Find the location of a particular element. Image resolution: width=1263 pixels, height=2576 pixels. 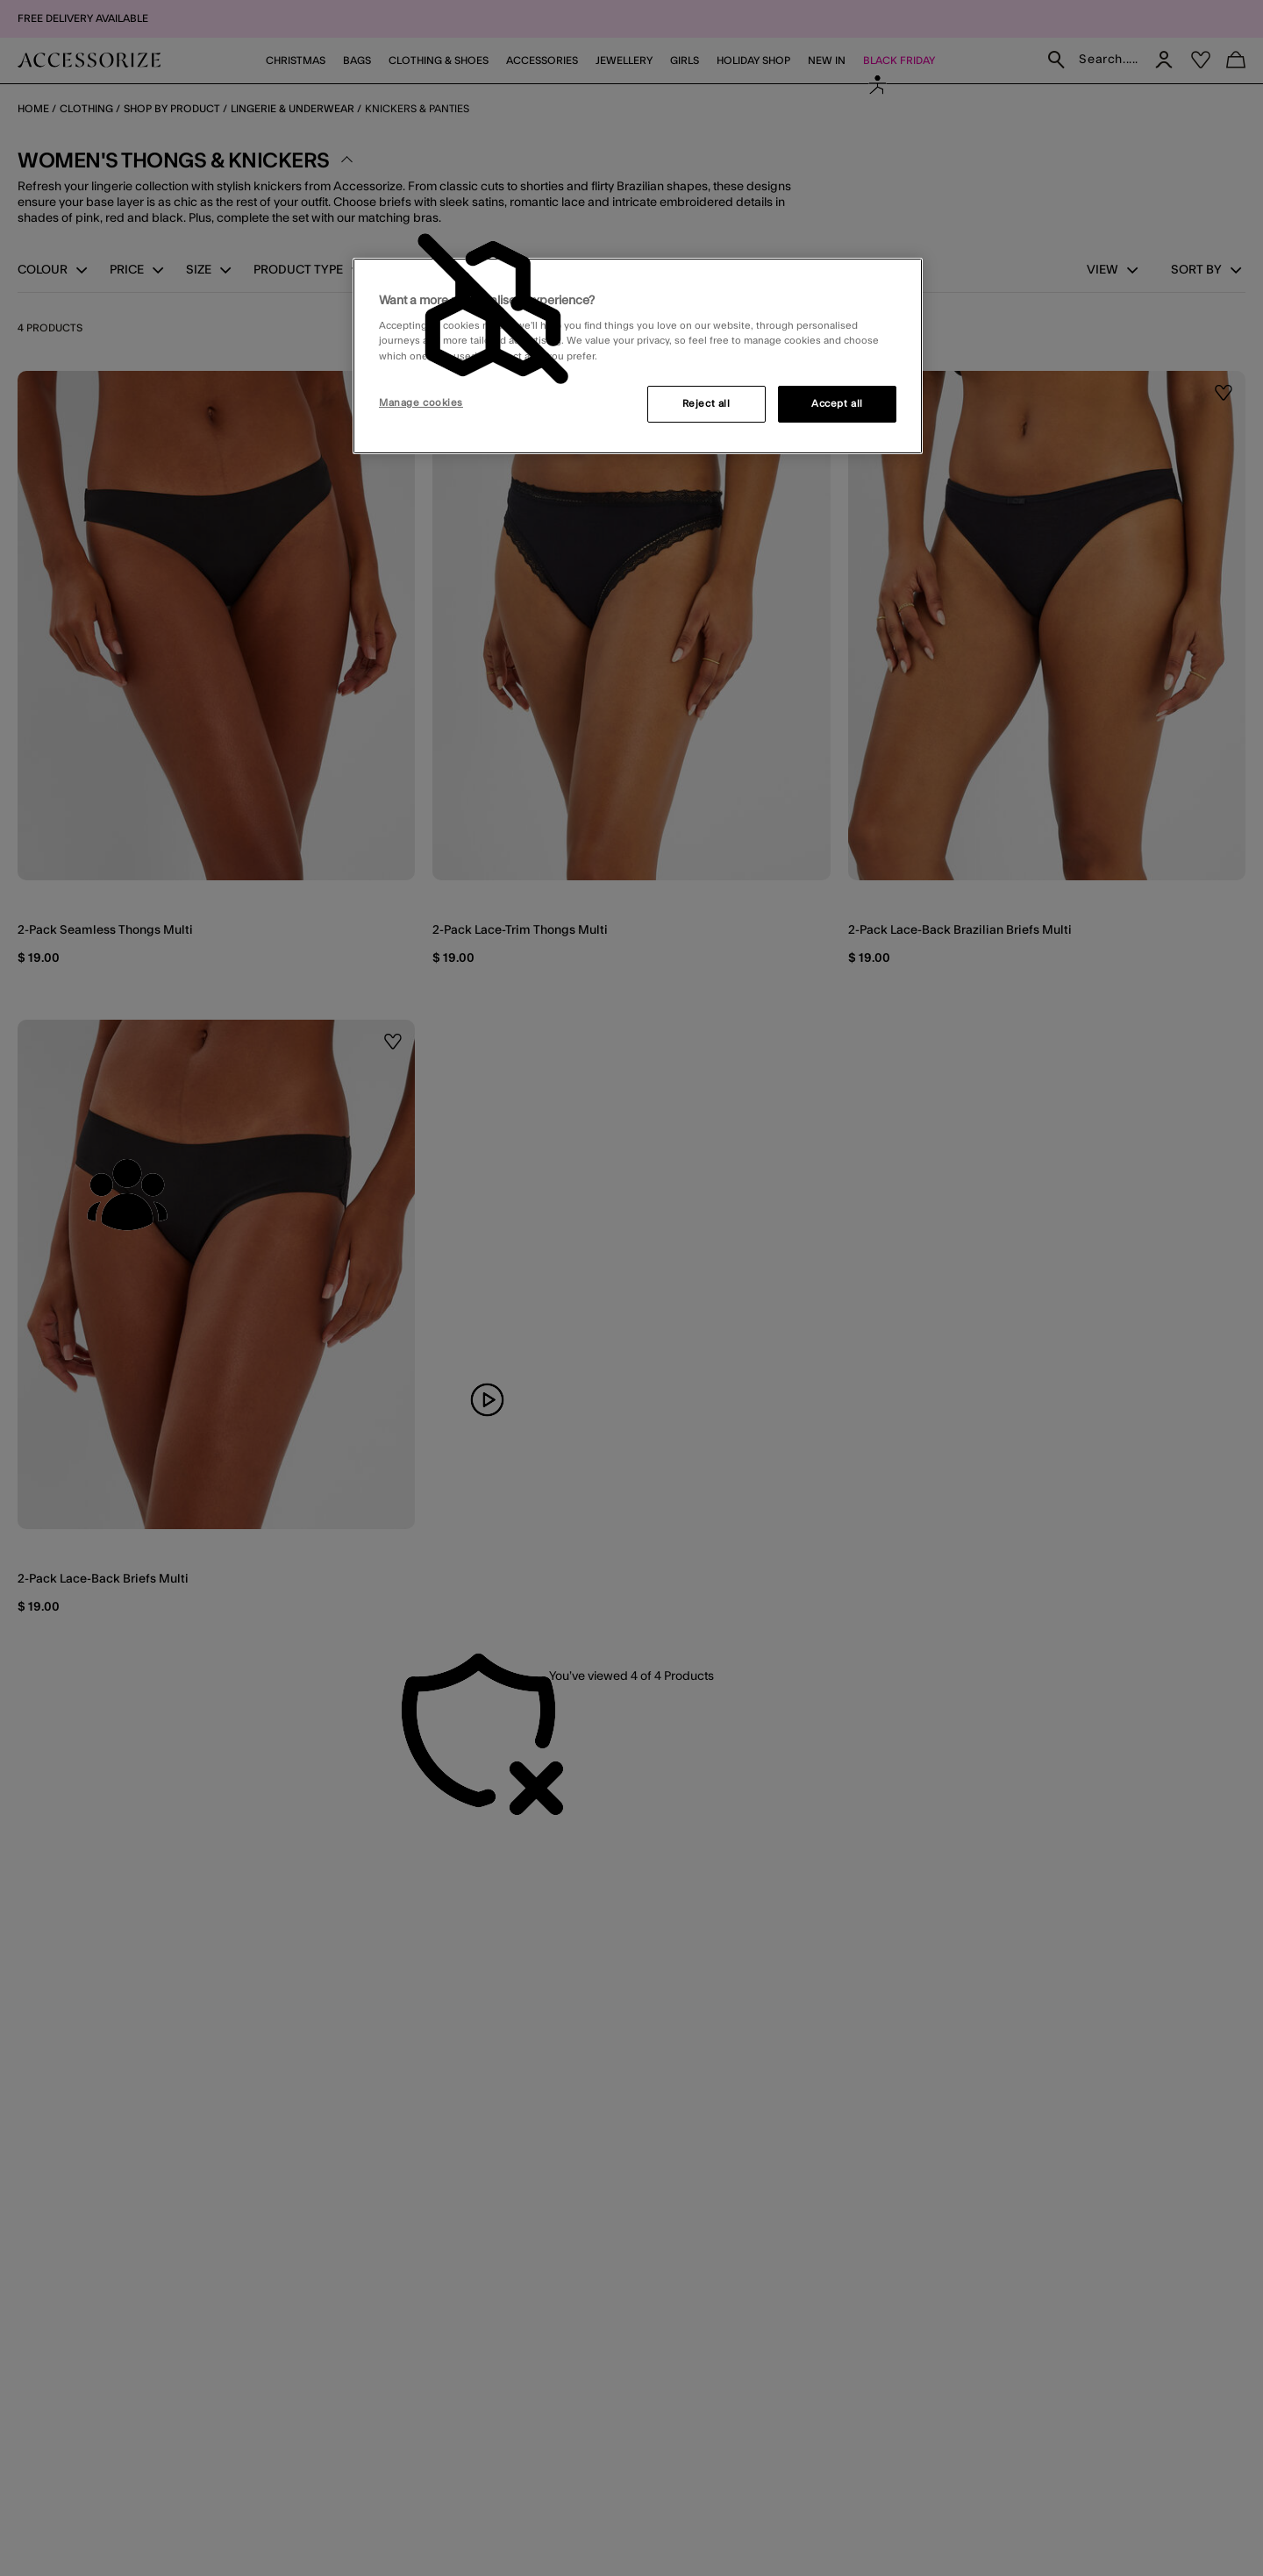

access tai chi or meditation exercises is located at coordinates (877, 85).